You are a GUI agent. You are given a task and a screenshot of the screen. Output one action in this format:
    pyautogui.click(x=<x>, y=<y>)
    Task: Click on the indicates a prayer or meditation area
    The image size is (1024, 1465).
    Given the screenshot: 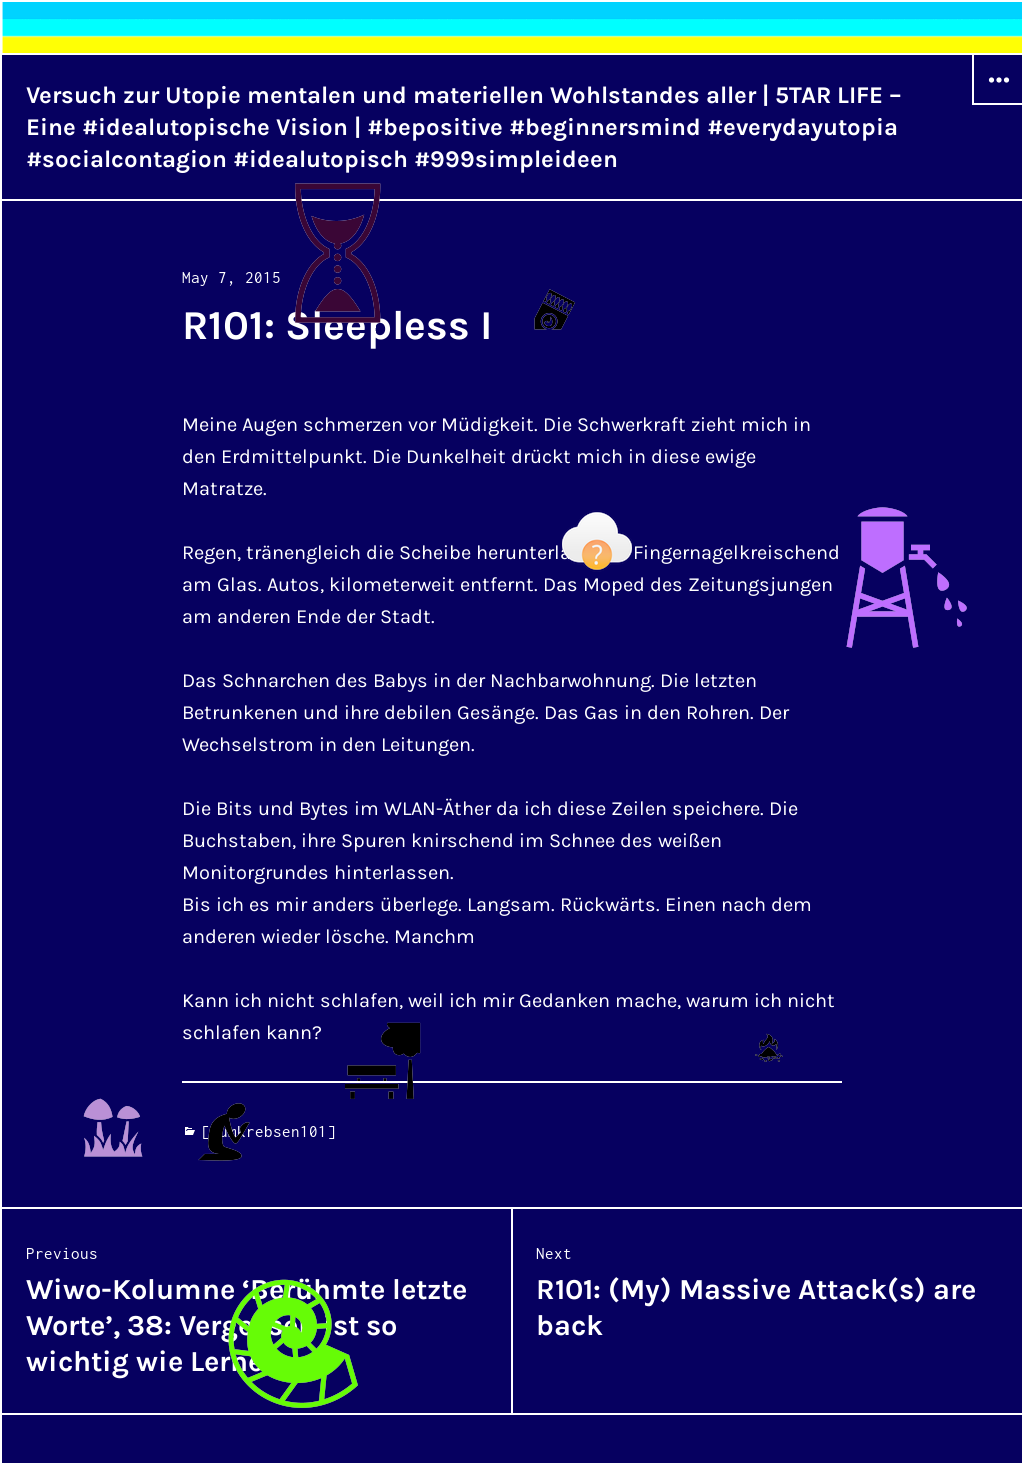 What is the action you would take?
    pyautogui.click(x=224, y=1130)
    